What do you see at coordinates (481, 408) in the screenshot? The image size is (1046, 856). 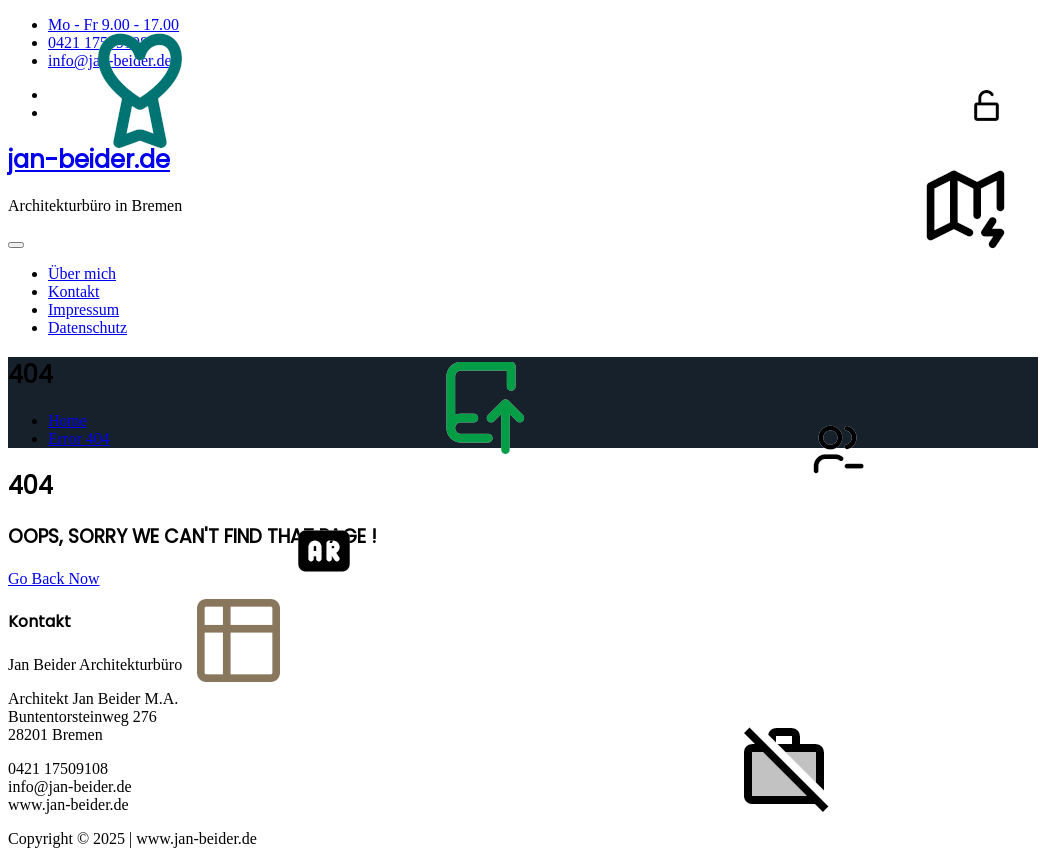 I see `push code to a repository` at bounding box center [481, 408].